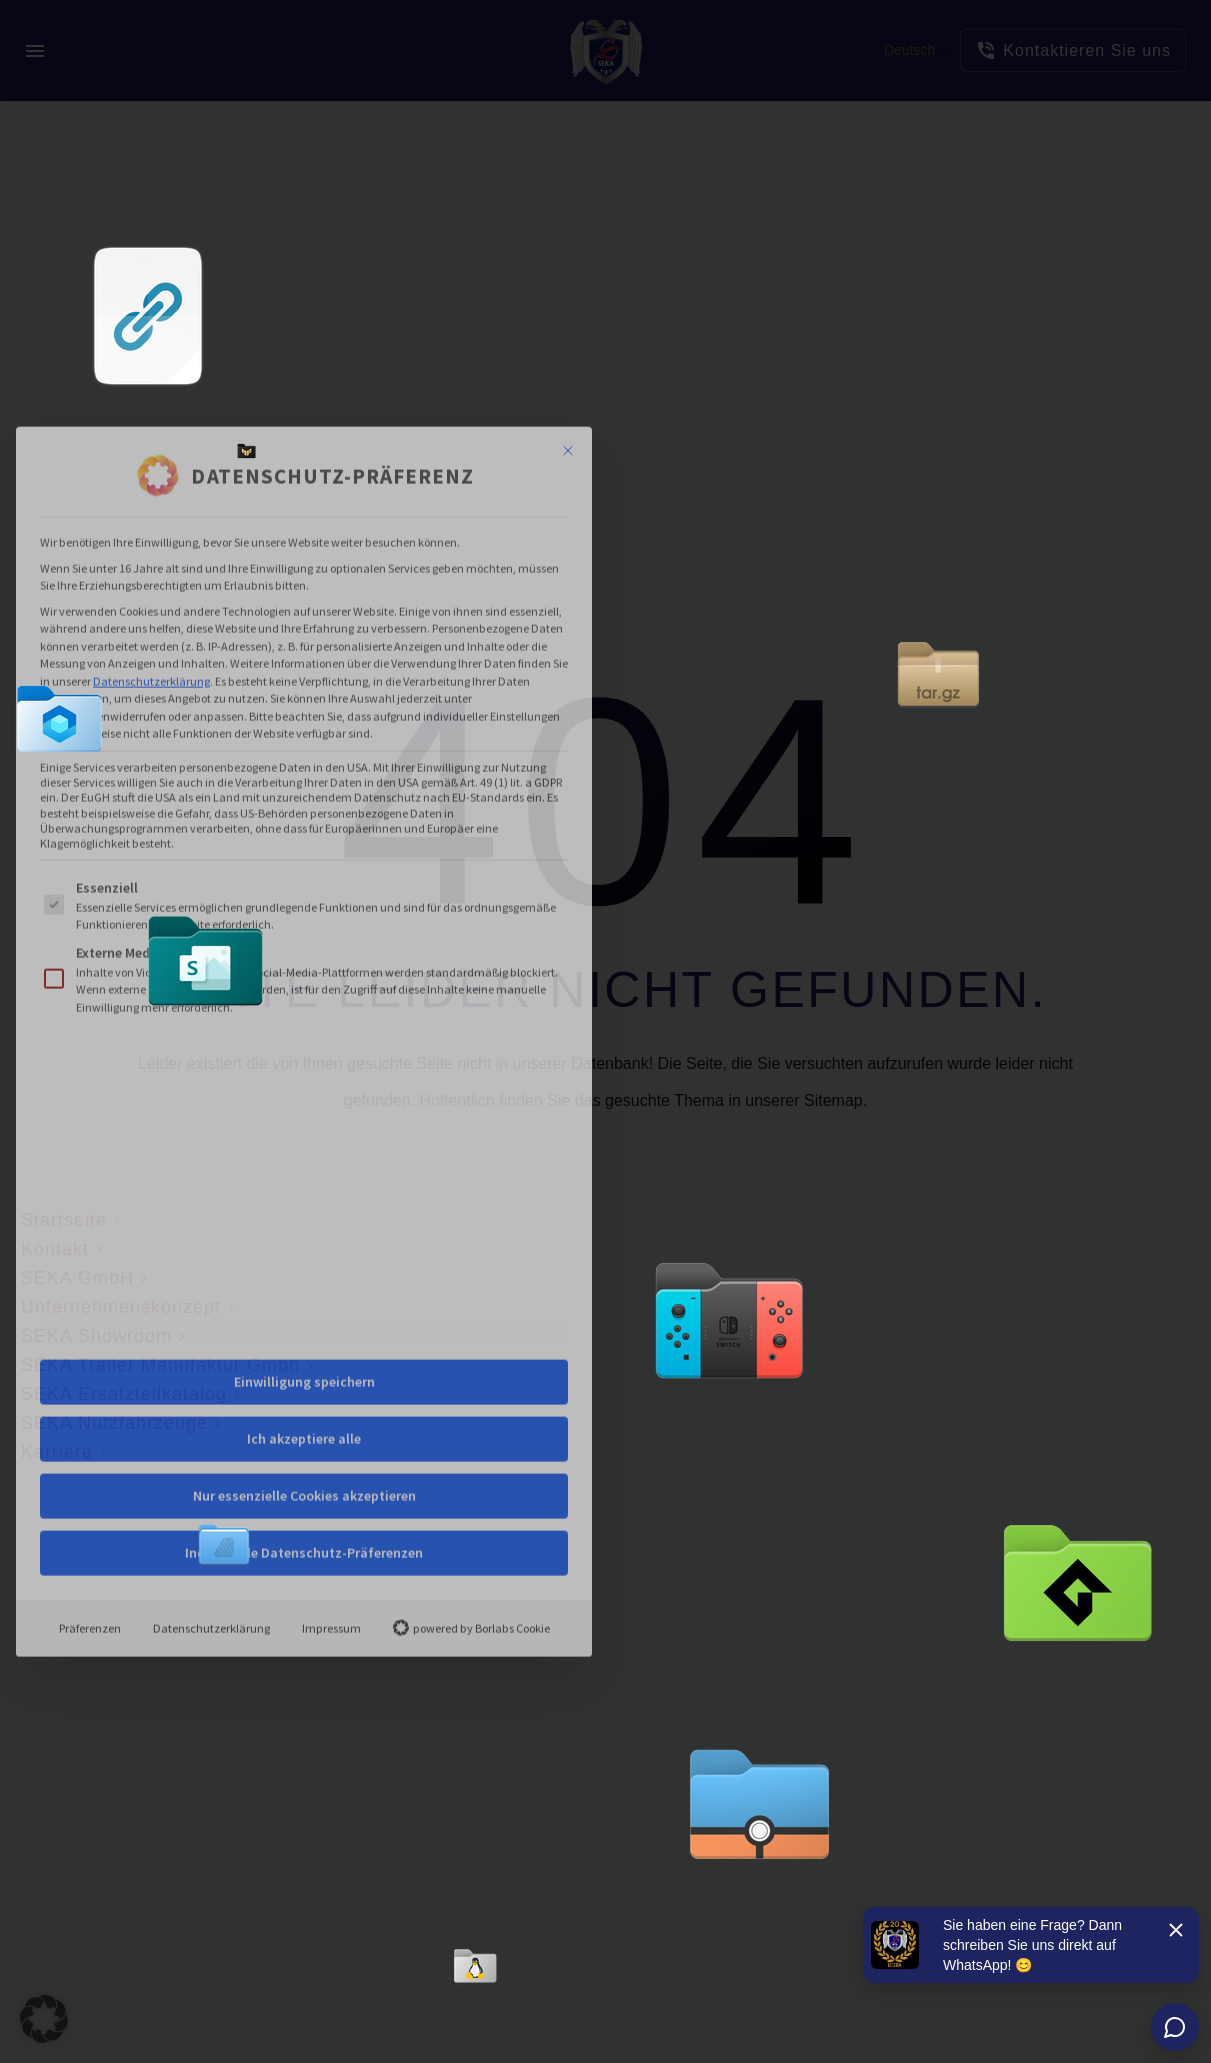 The height and width of the screenshot is (2063, 1211). Describe the element at coordinates (728, 1324) in the screenshot. I see `open nintendo switch games folder` at that location.